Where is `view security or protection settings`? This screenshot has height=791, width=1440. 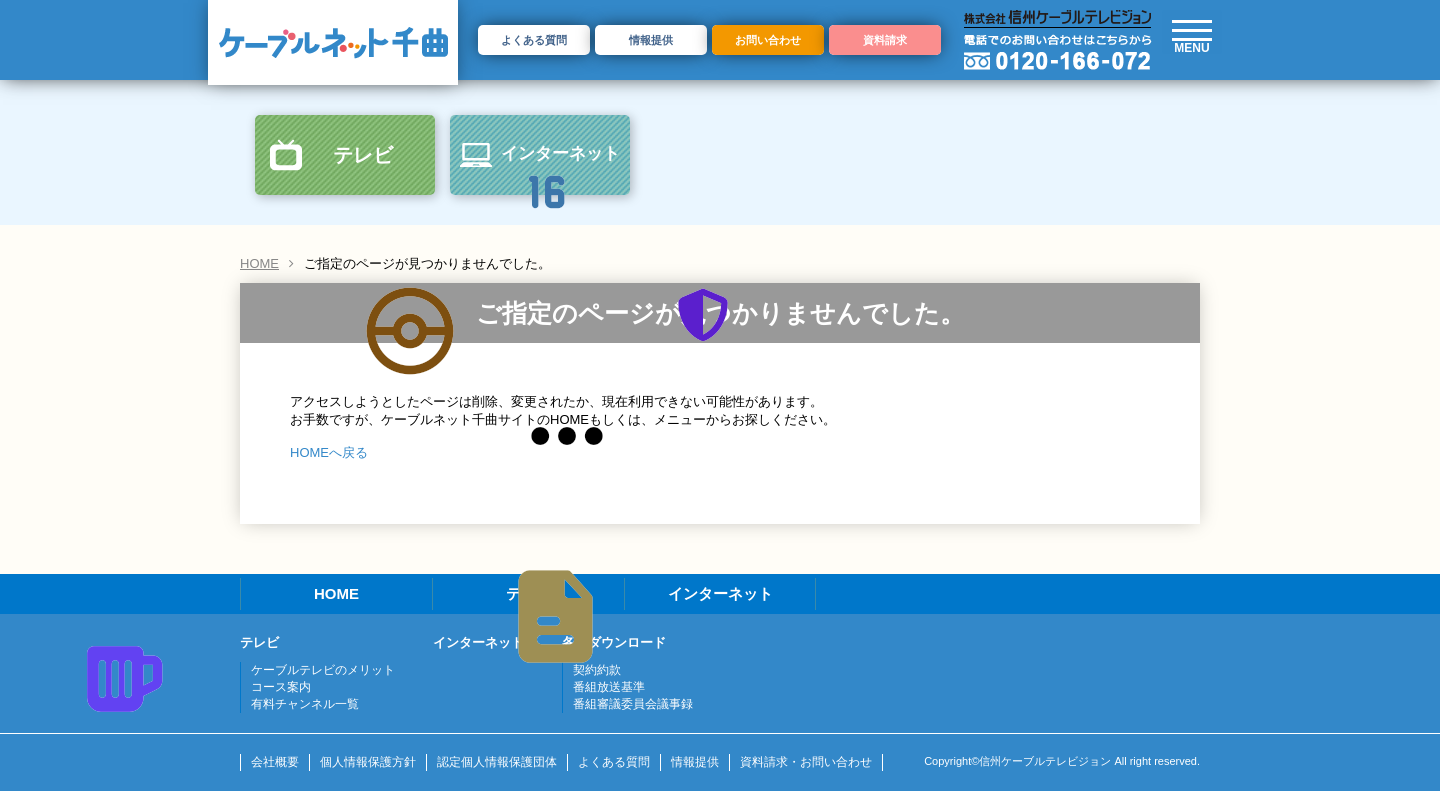 view security or protection settings is located at coordinates (703, 315).